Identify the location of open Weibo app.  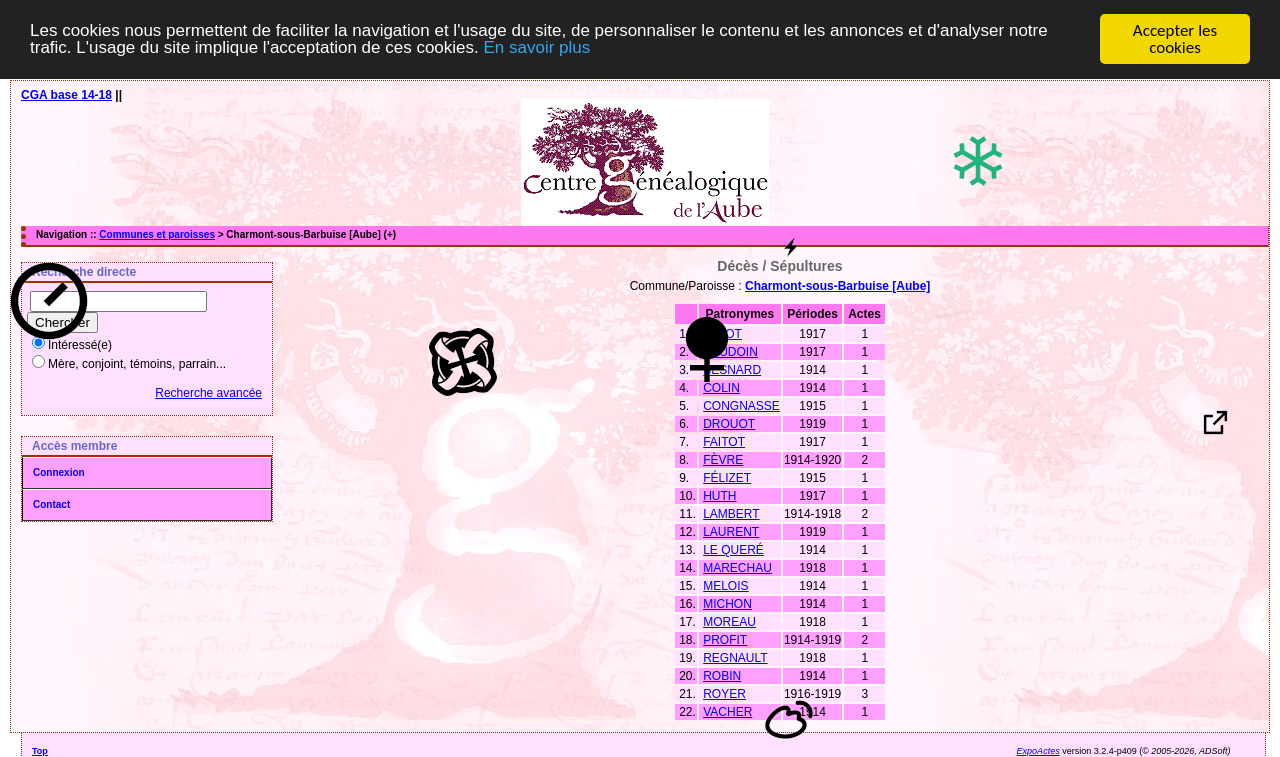
(789, 720).